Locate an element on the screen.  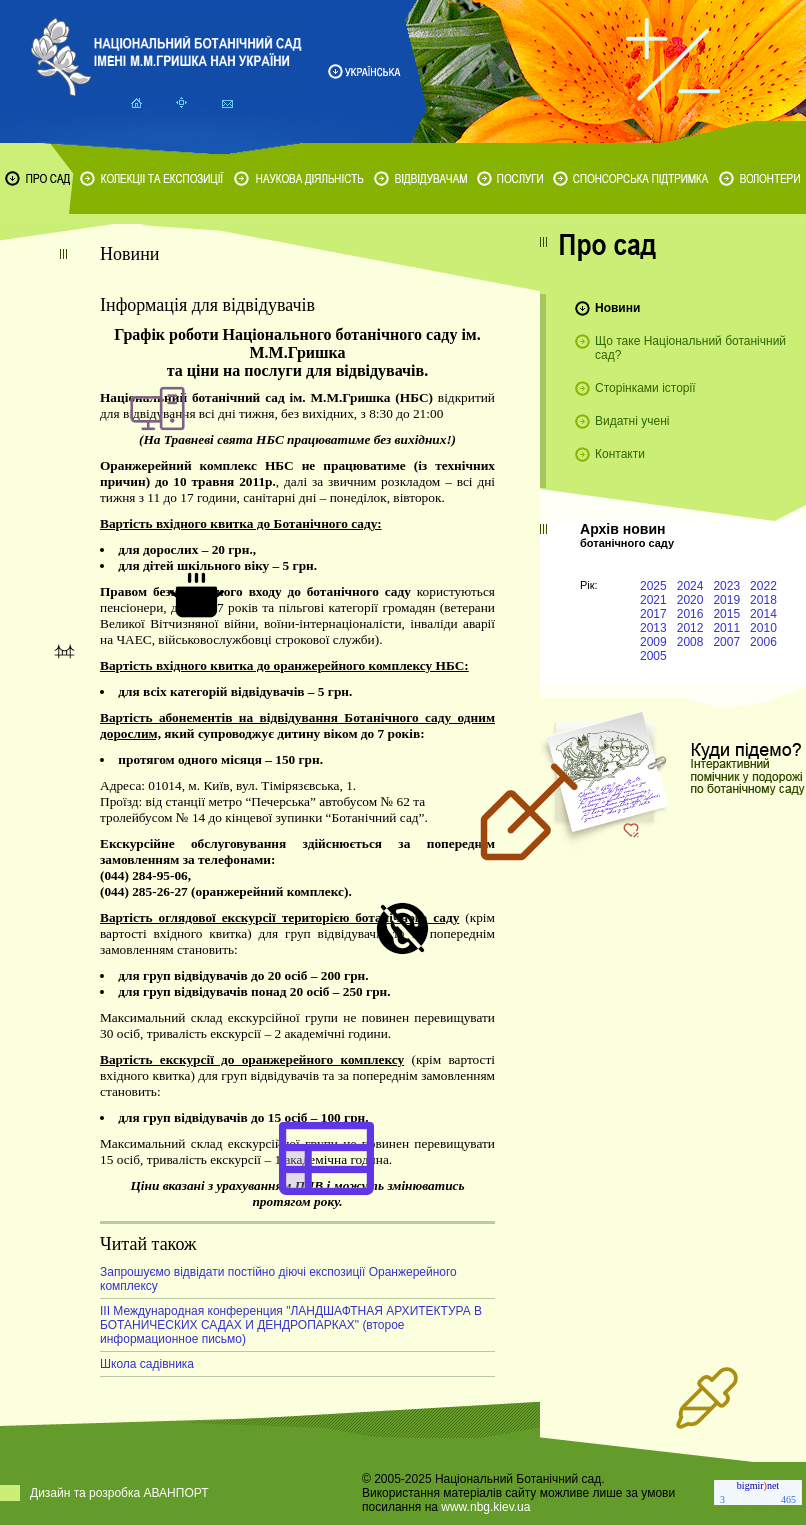
access desktop or PC settings is located at coordinates (157, 408).